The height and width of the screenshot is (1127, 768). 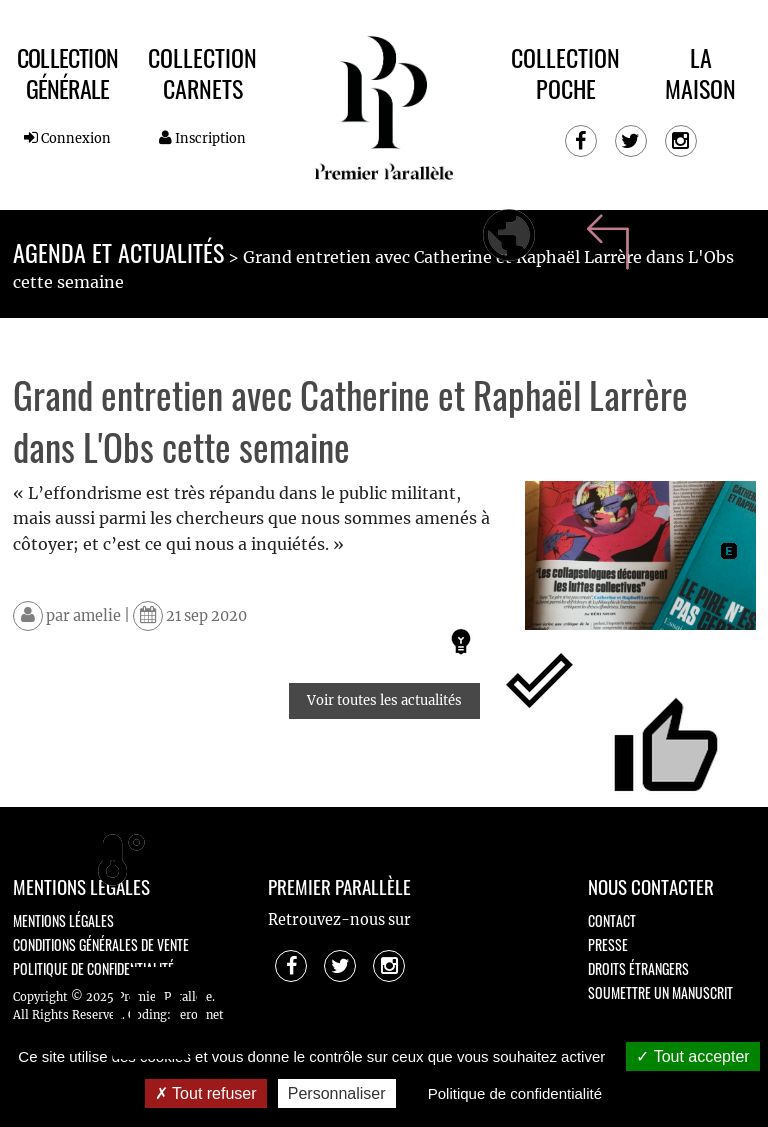 What do you see at coordinates (119, 860) in the screenshot?
I see `indicates low temperature reading` at bounding box center [119, 860].